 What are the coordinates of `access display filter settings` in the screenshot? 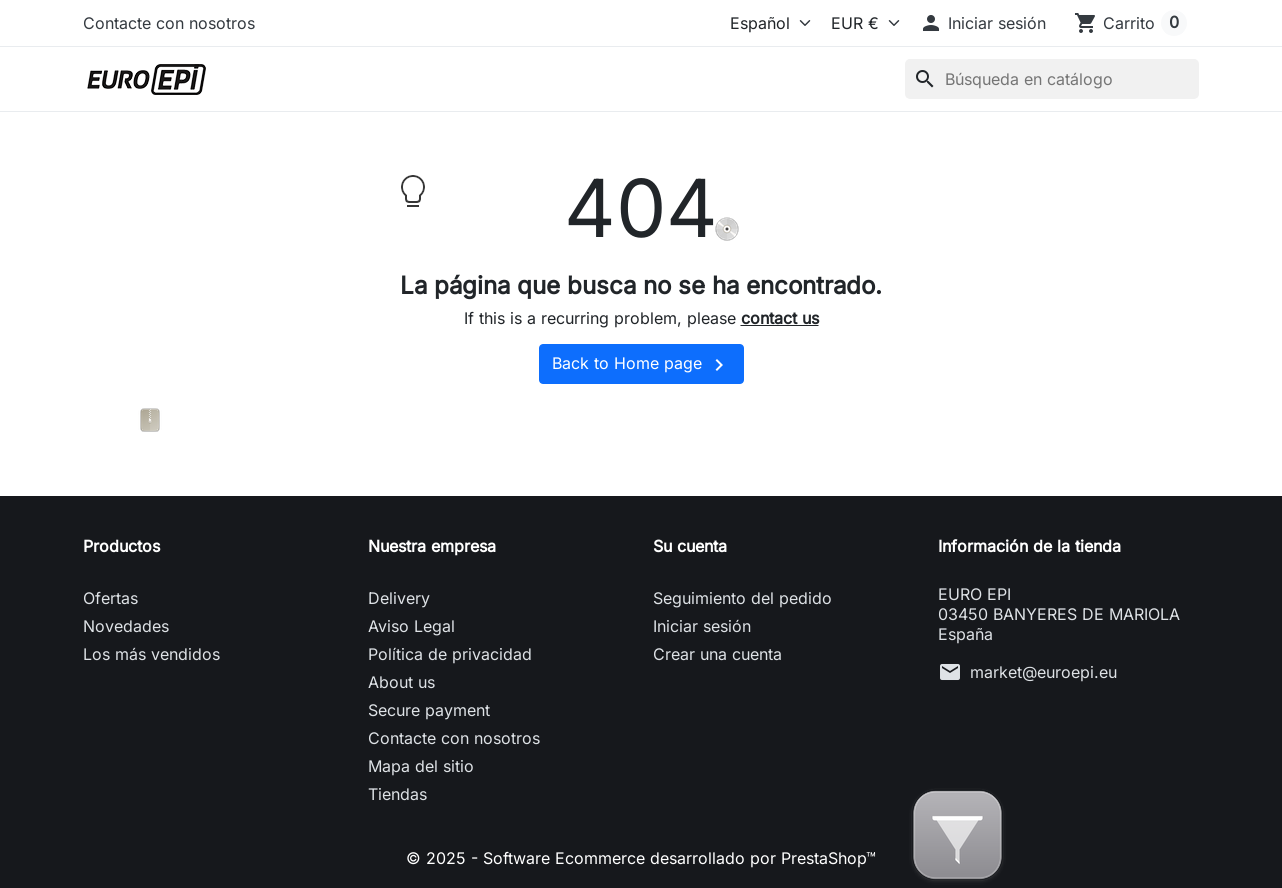 It's located at (957, 836).